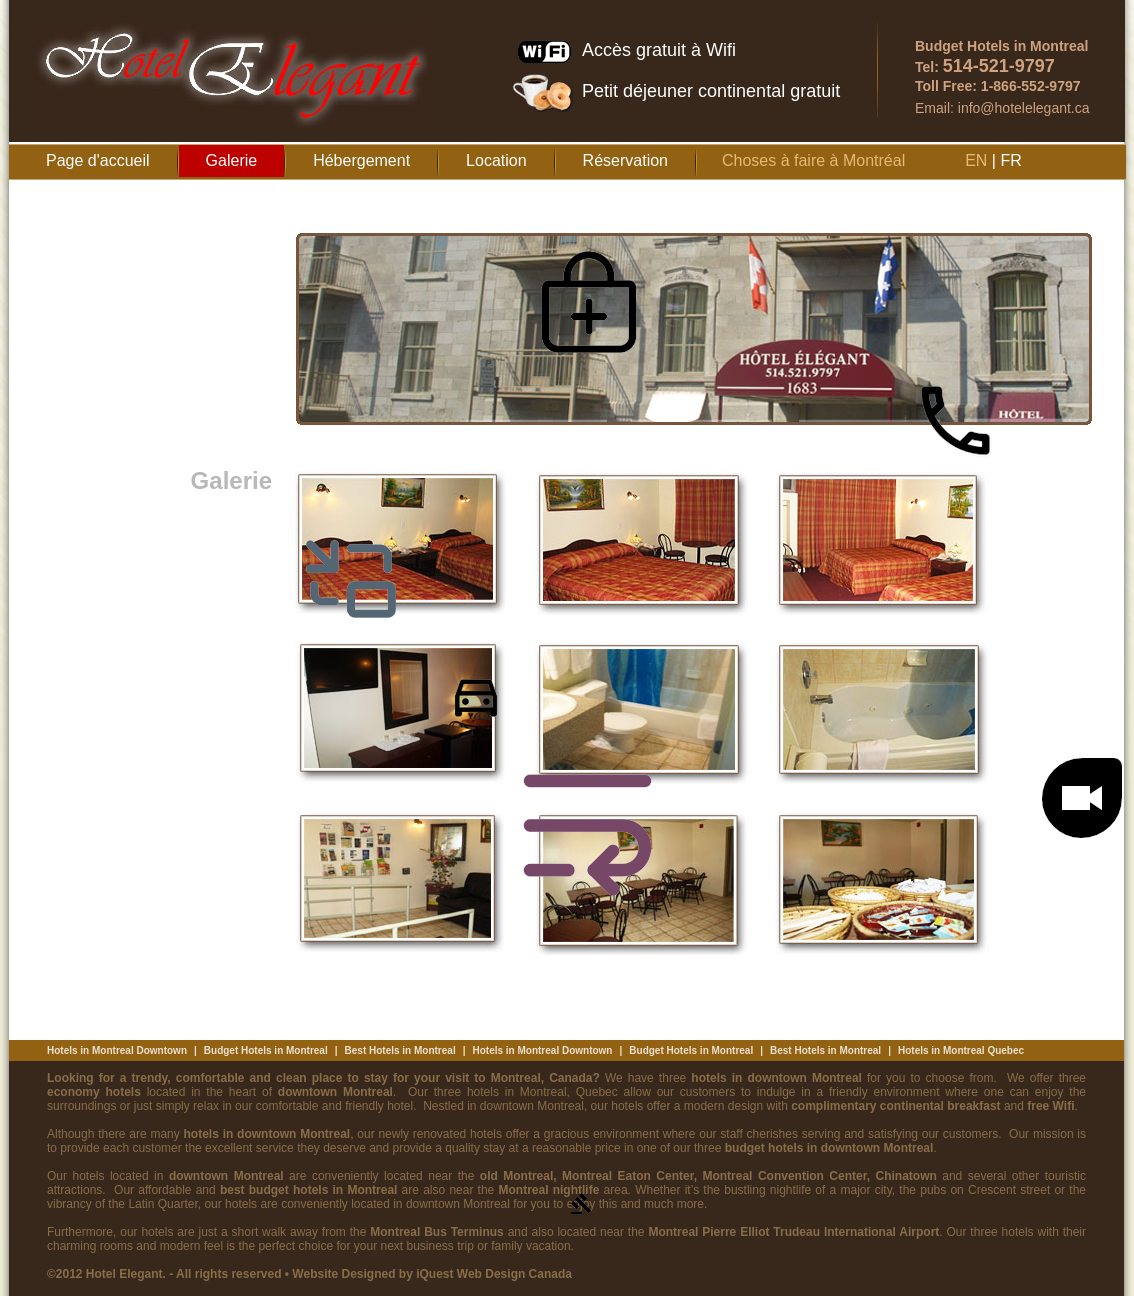 This screenshot has width=1134, height=1296. What do you see at coordinates (955, 420) in the screenshot?
I see `make a phone call` at bounding box center [955, 420].